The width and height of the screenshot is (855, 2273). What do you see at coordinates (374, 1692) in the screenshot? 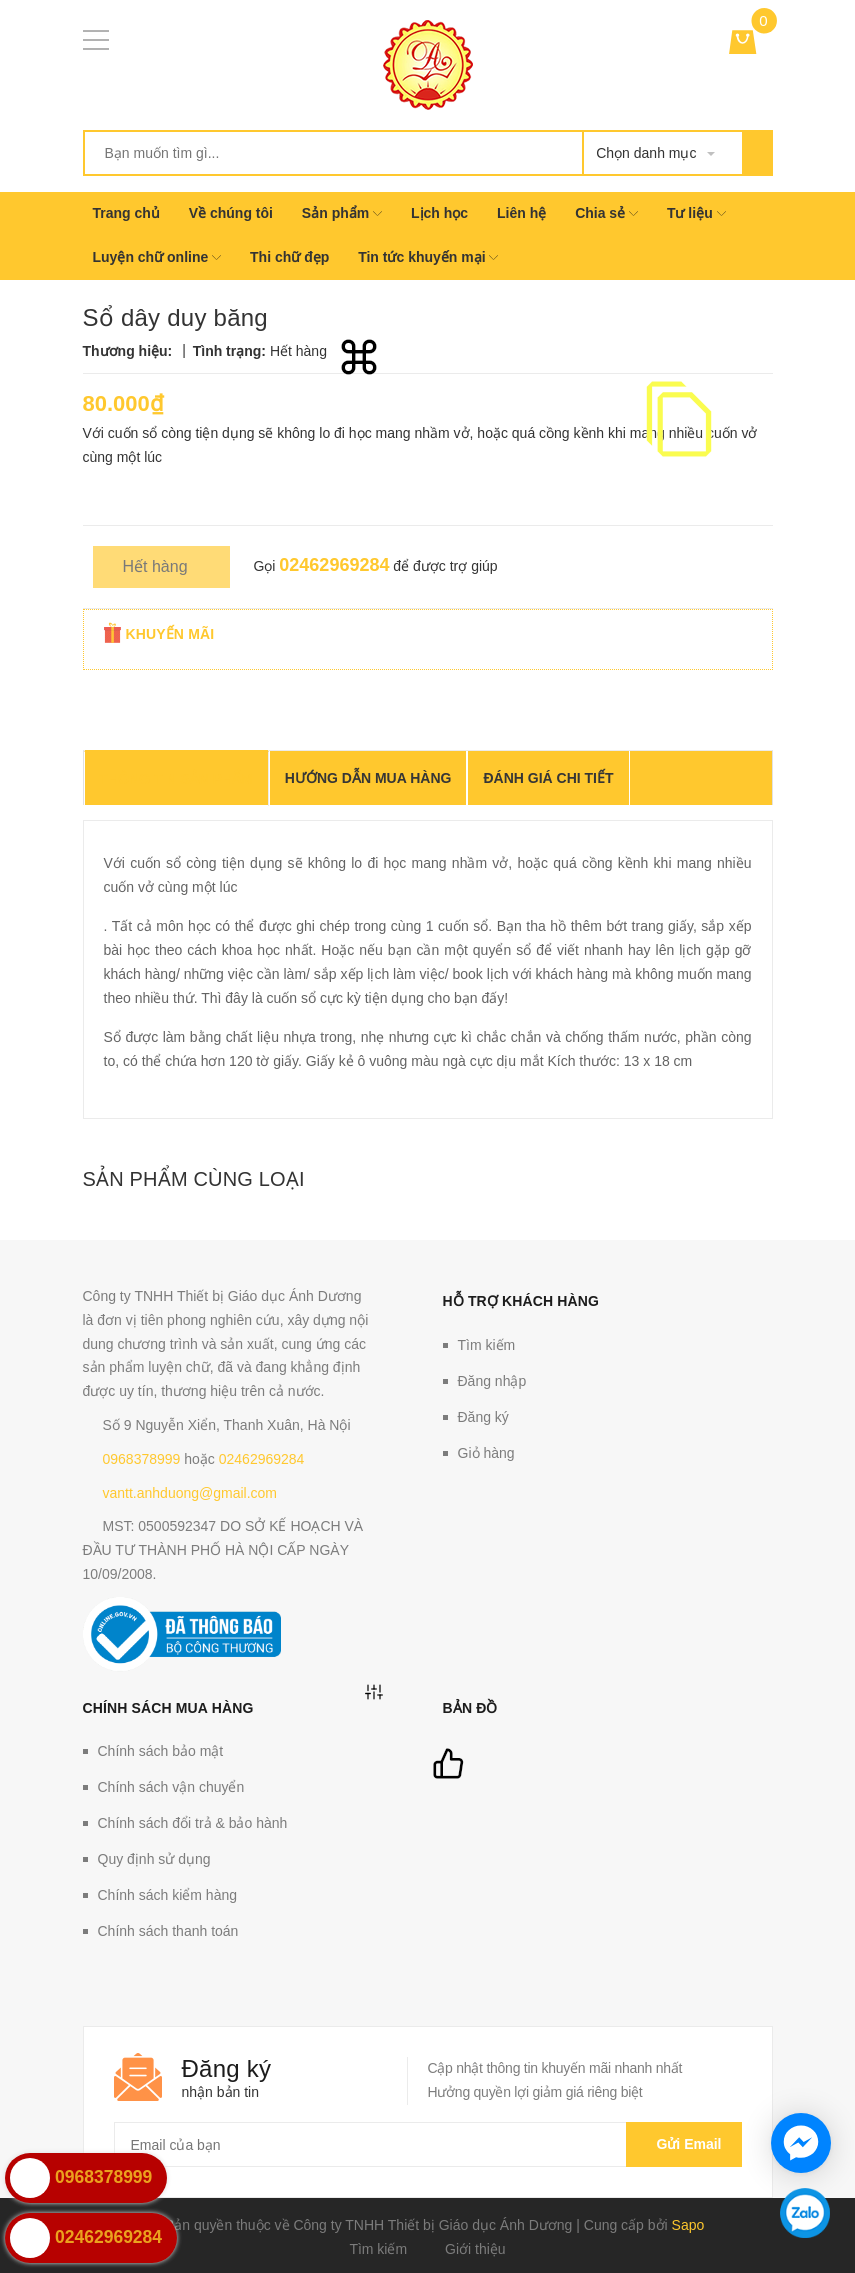
I see `adjust settings or preferences` at bounding box center [374, 1692].